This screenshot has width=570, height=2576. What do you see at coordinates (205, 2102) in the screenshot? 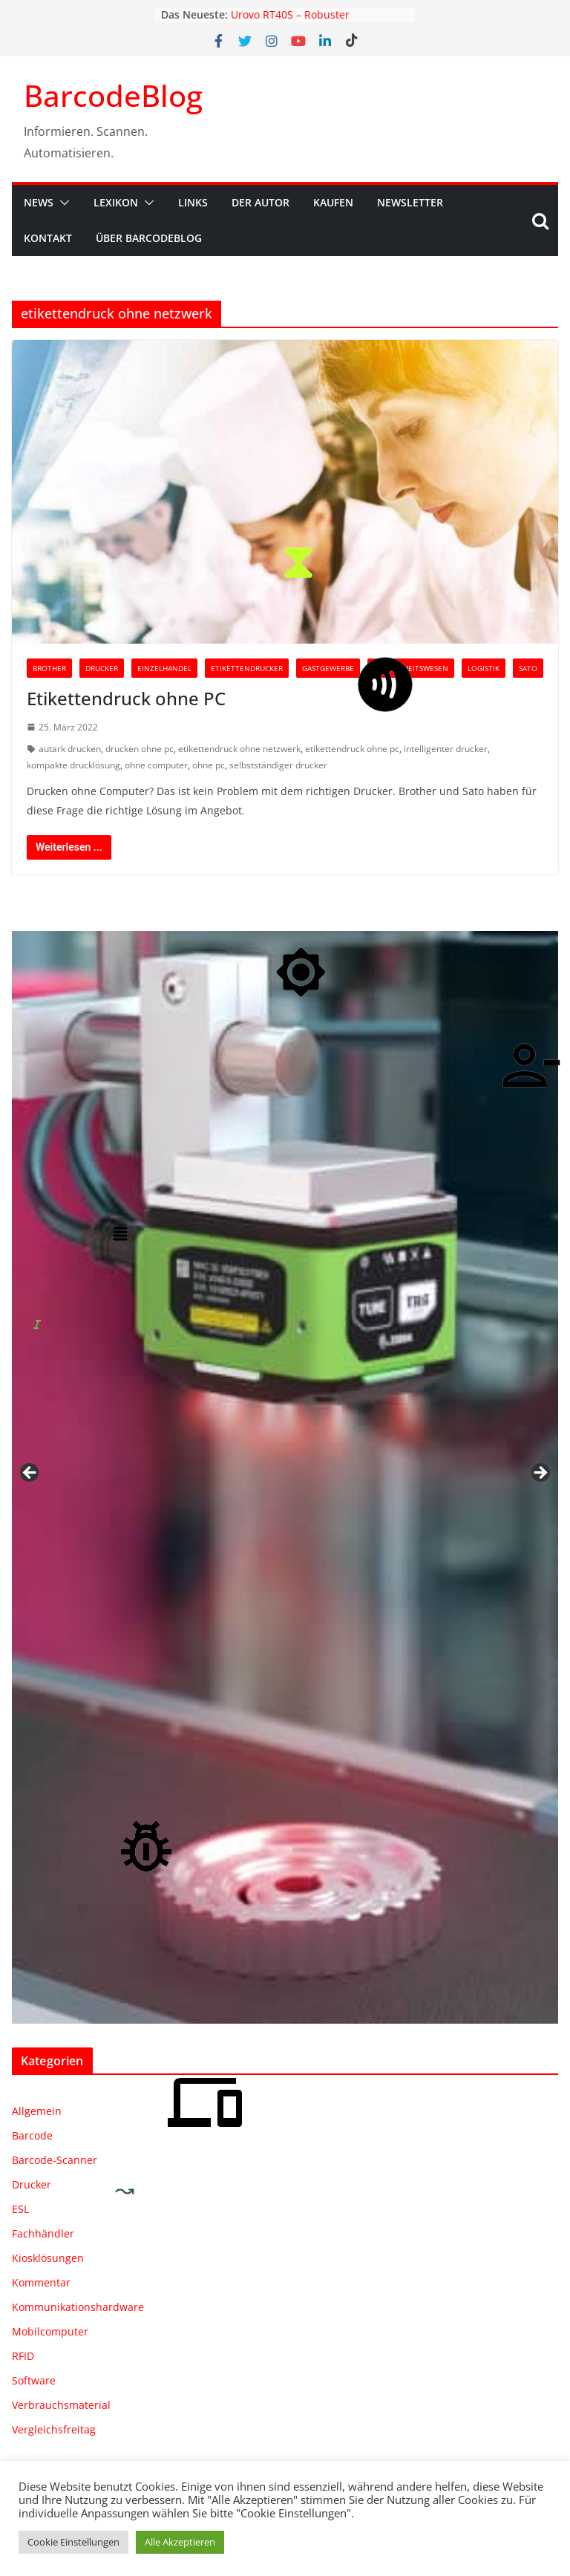
I see `manage connected devices` at bounding box center [205, 2102].